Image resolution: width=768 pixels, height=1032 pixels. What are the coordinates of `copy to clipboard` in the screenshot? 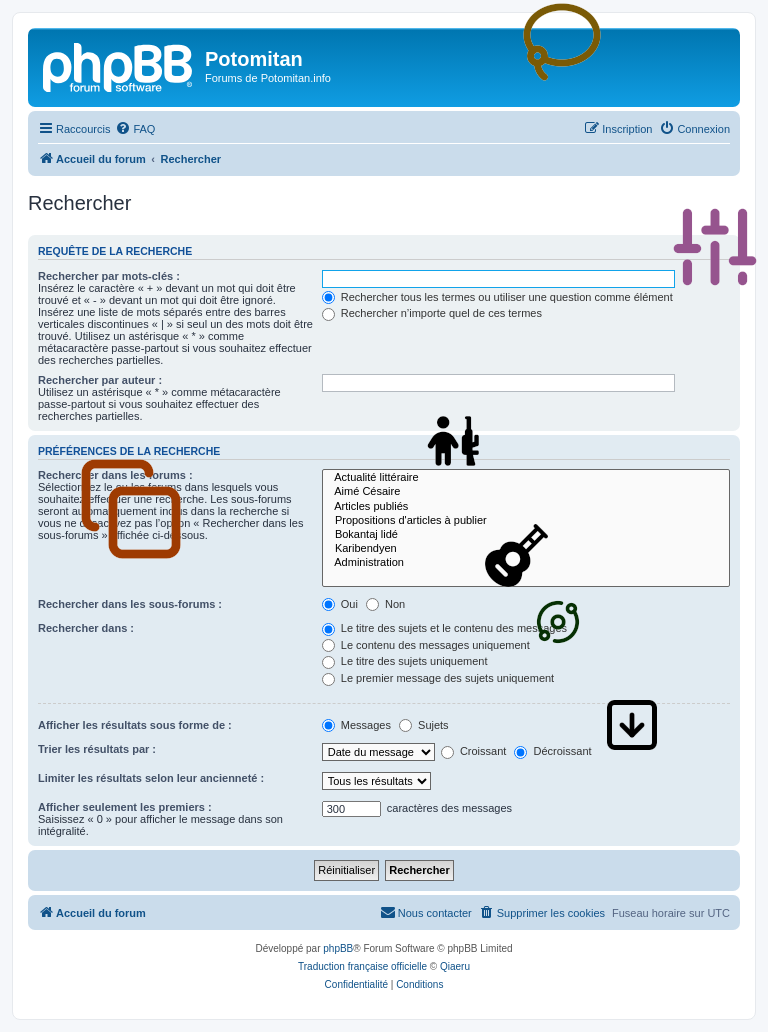 It's located at (131, 509).